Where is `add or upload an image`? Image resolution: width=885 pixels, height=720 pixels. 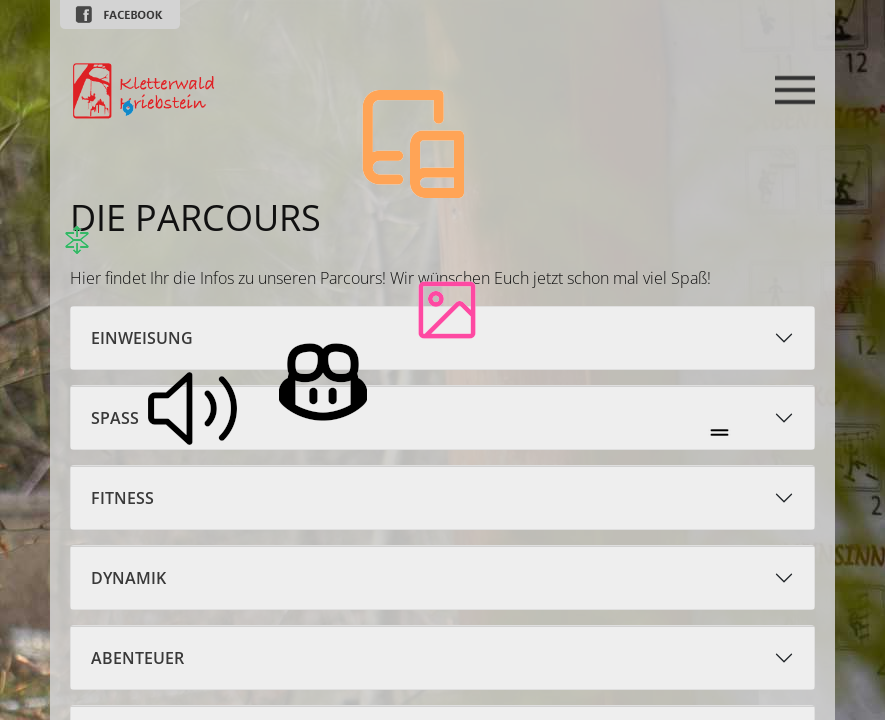 add or upload an image is located at coordinates (447, 310).